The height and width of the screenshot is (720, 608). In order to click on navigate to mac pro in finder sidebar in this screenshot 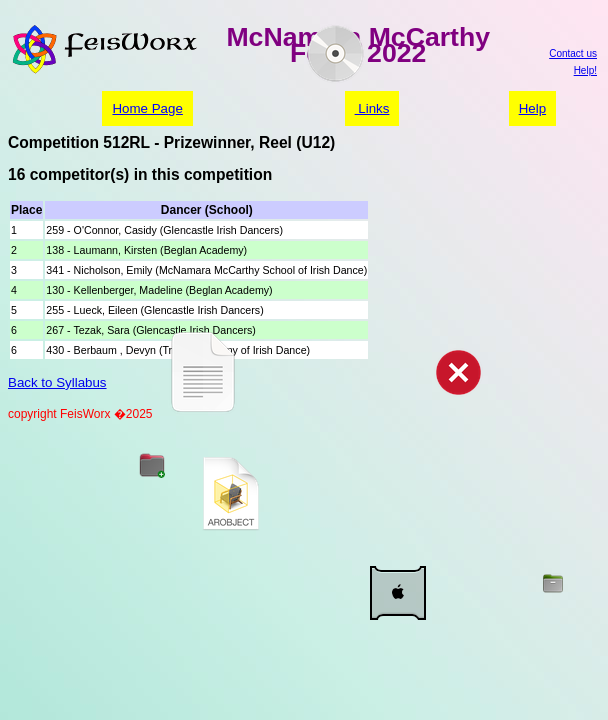, I will do `click(398, 592)`.